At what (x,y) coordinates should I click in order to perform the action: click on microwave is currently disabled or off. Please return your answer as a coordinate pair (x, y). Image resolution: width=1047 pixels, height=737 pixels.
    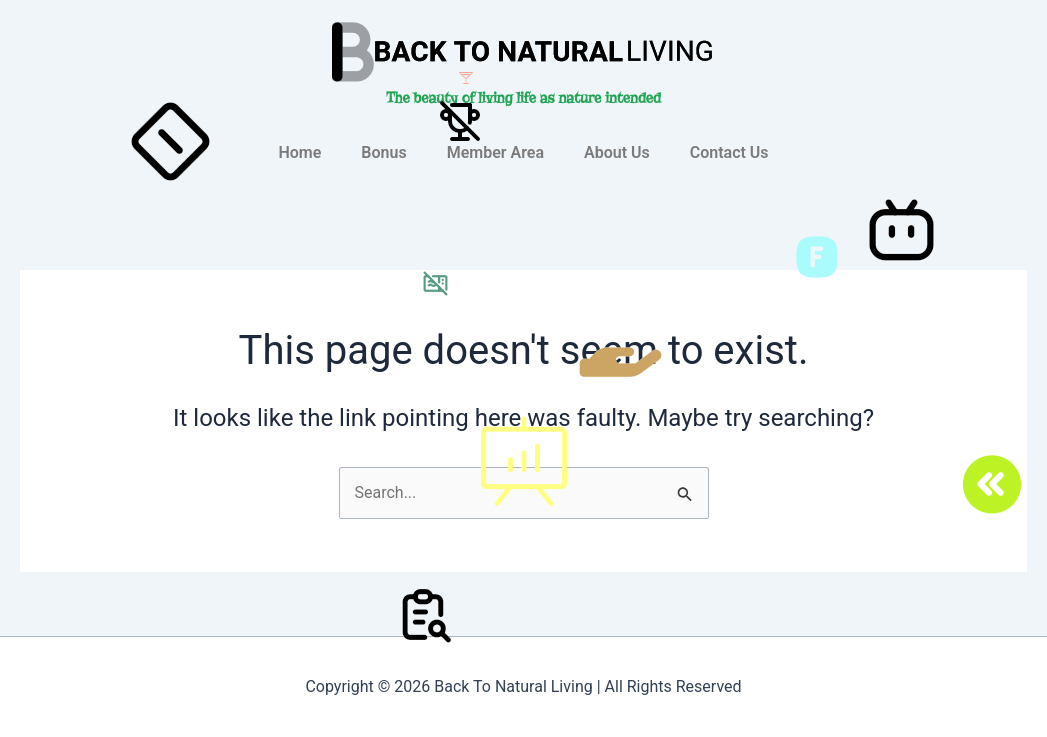
    Looking at the image, I should click on (435, 283).